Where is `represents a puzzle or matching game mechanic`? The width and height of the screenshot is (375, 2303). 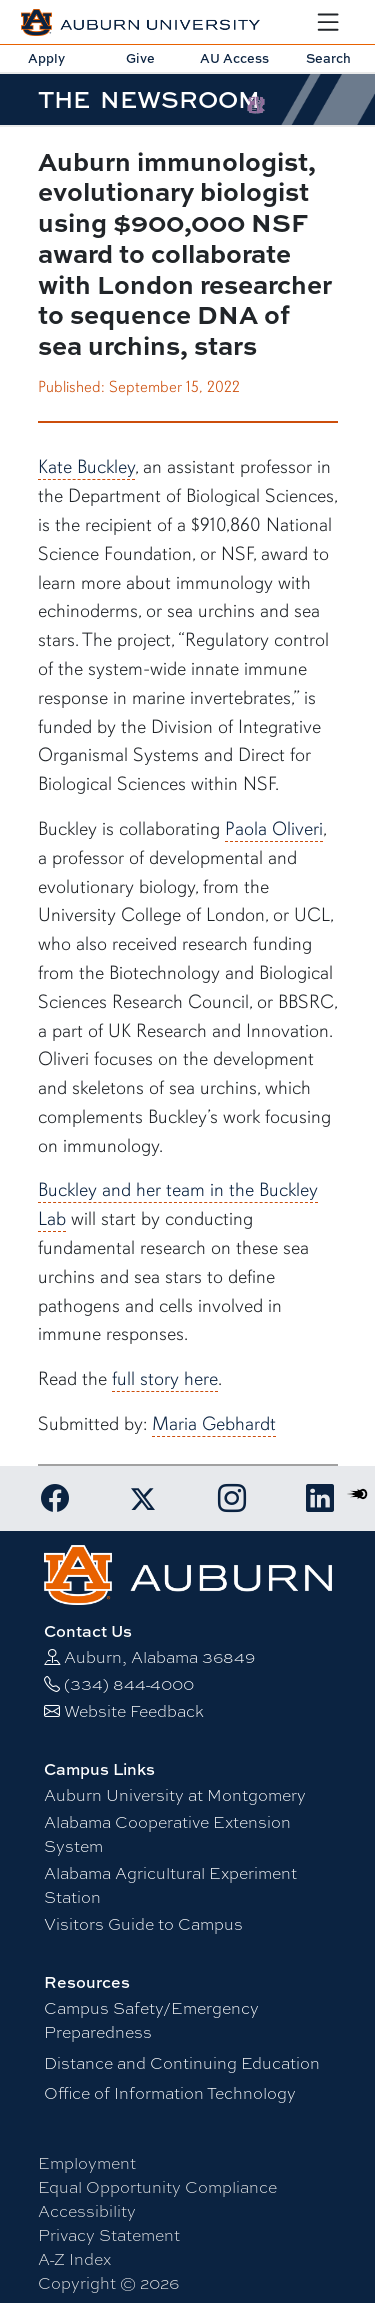 represents a puzzle or matching game mechanic is located at coordinates (256, 105).